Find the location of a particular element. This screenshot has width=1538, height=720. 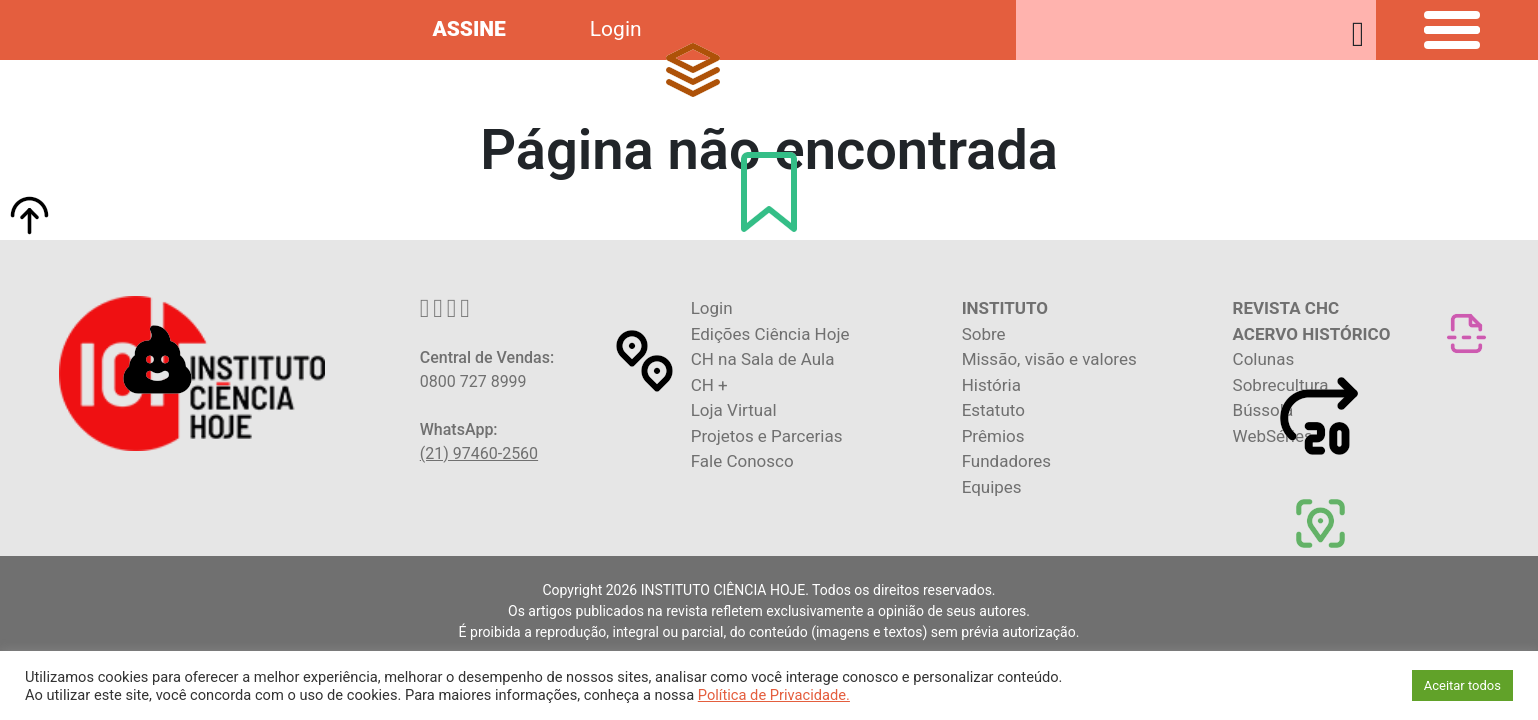

insert a page break in the document is located at coordinates (1466, 333).